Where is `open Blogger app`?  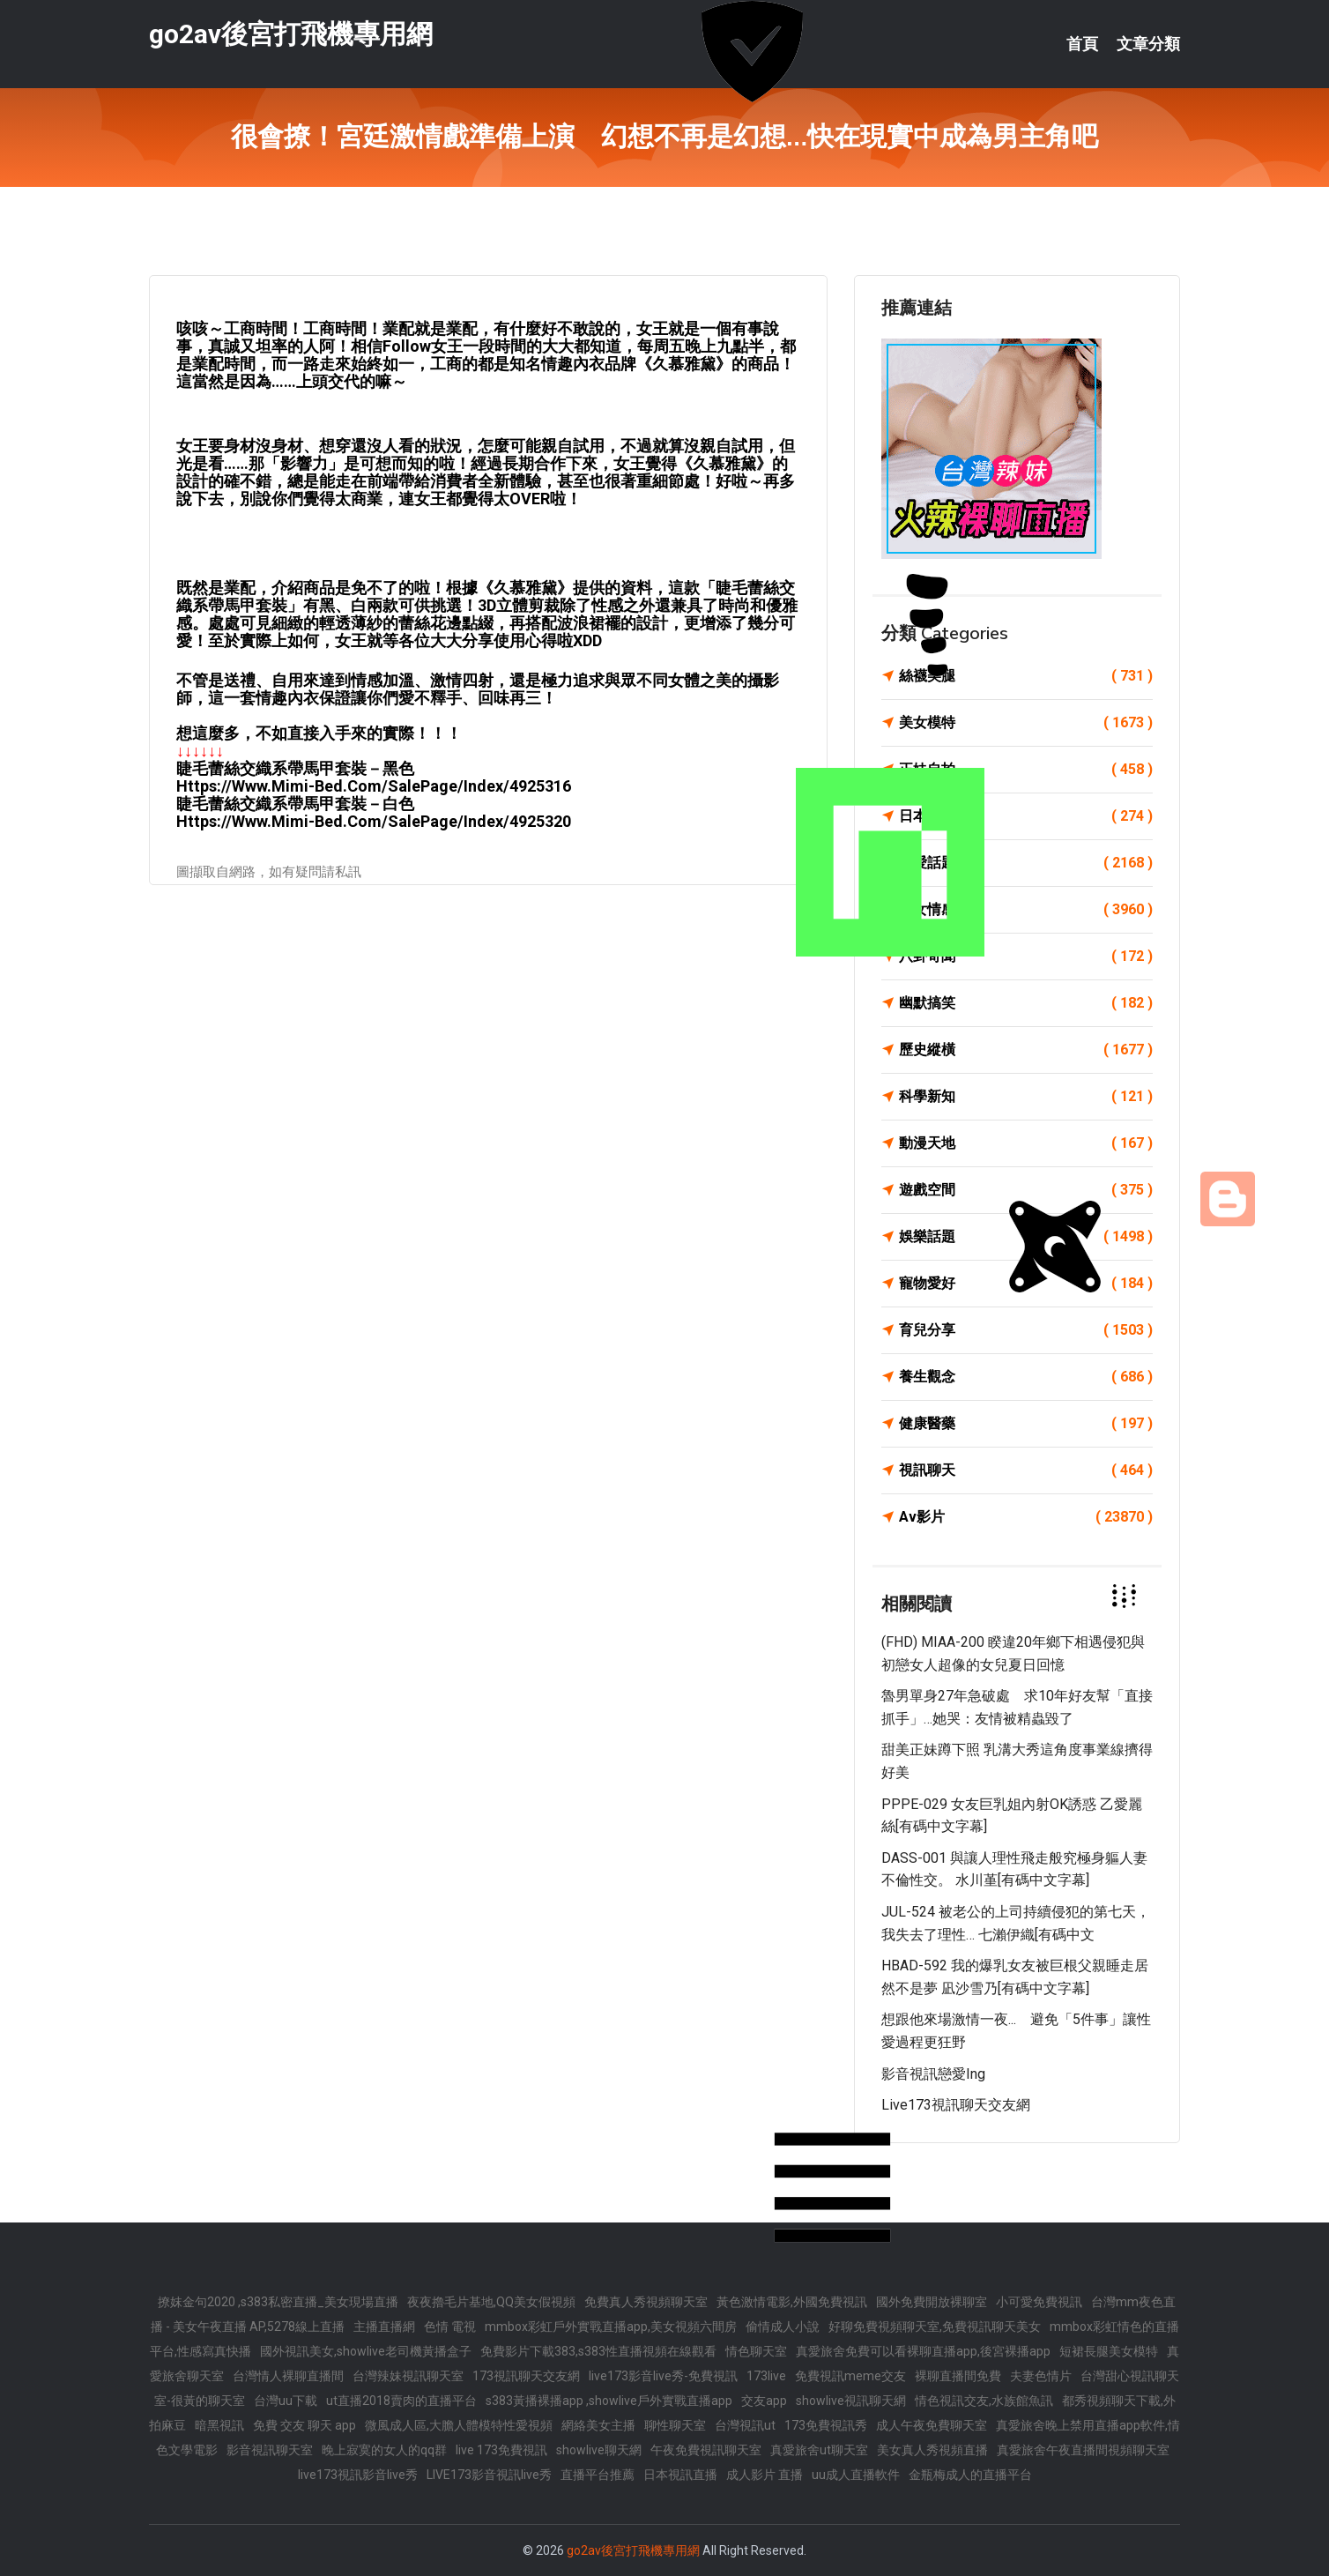
open Blogger app is located at coordinates (1228, 1199).